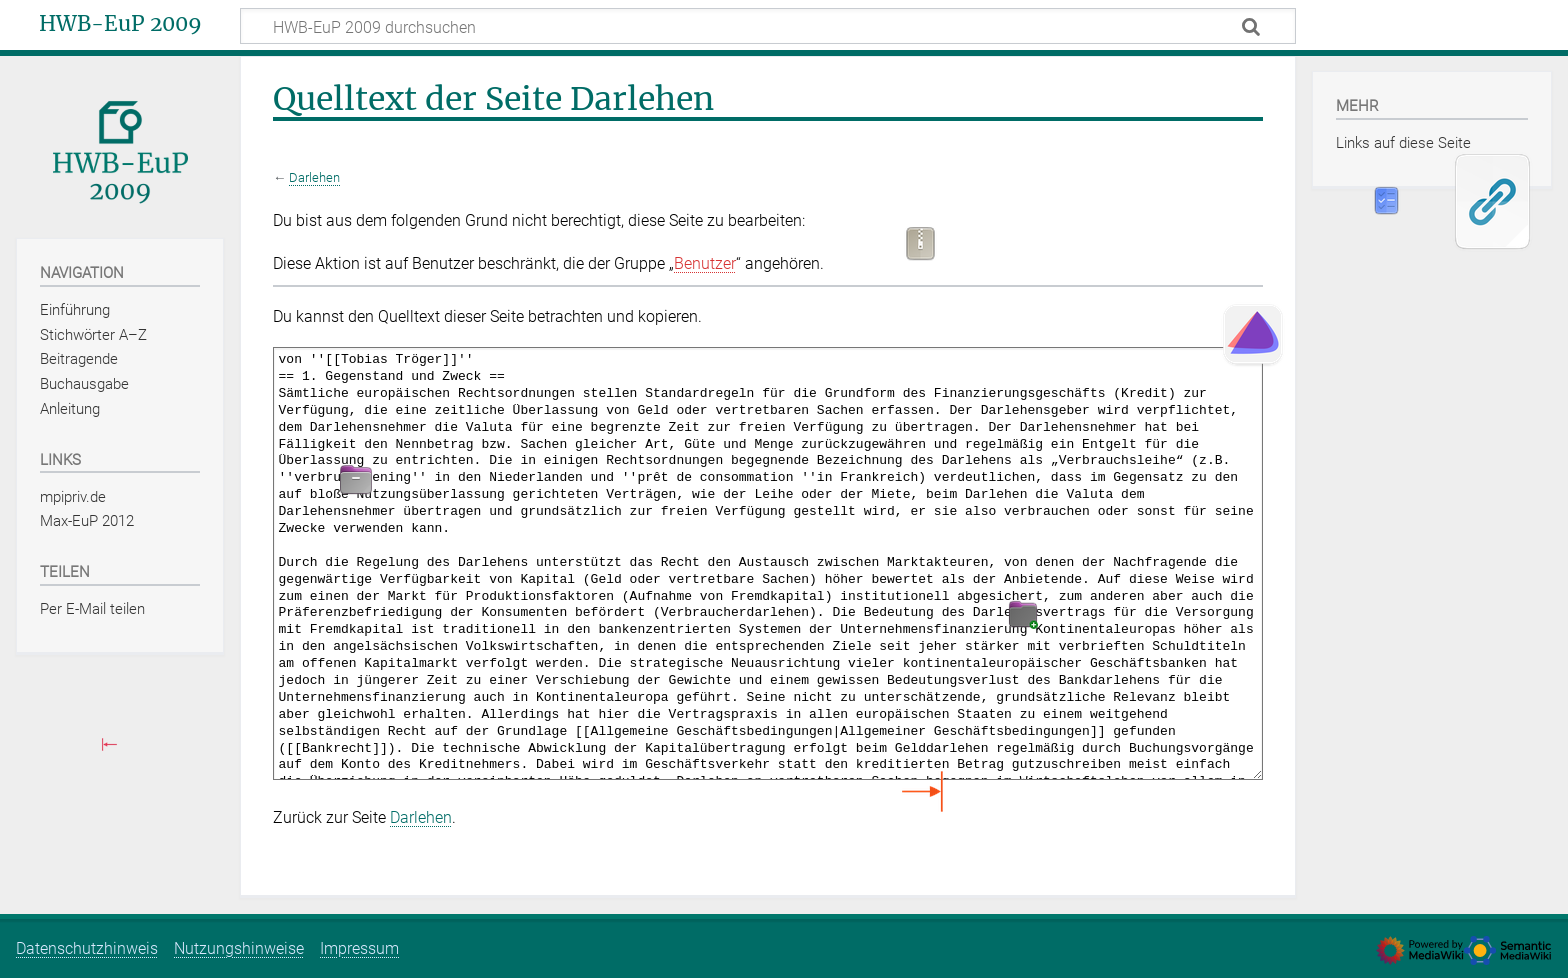 This screenshot has width=1568, height=978. What do you see at coordinates (922, 791) in the screenshot?
I see `go to the last item or page` at bounding box center [922, 791].